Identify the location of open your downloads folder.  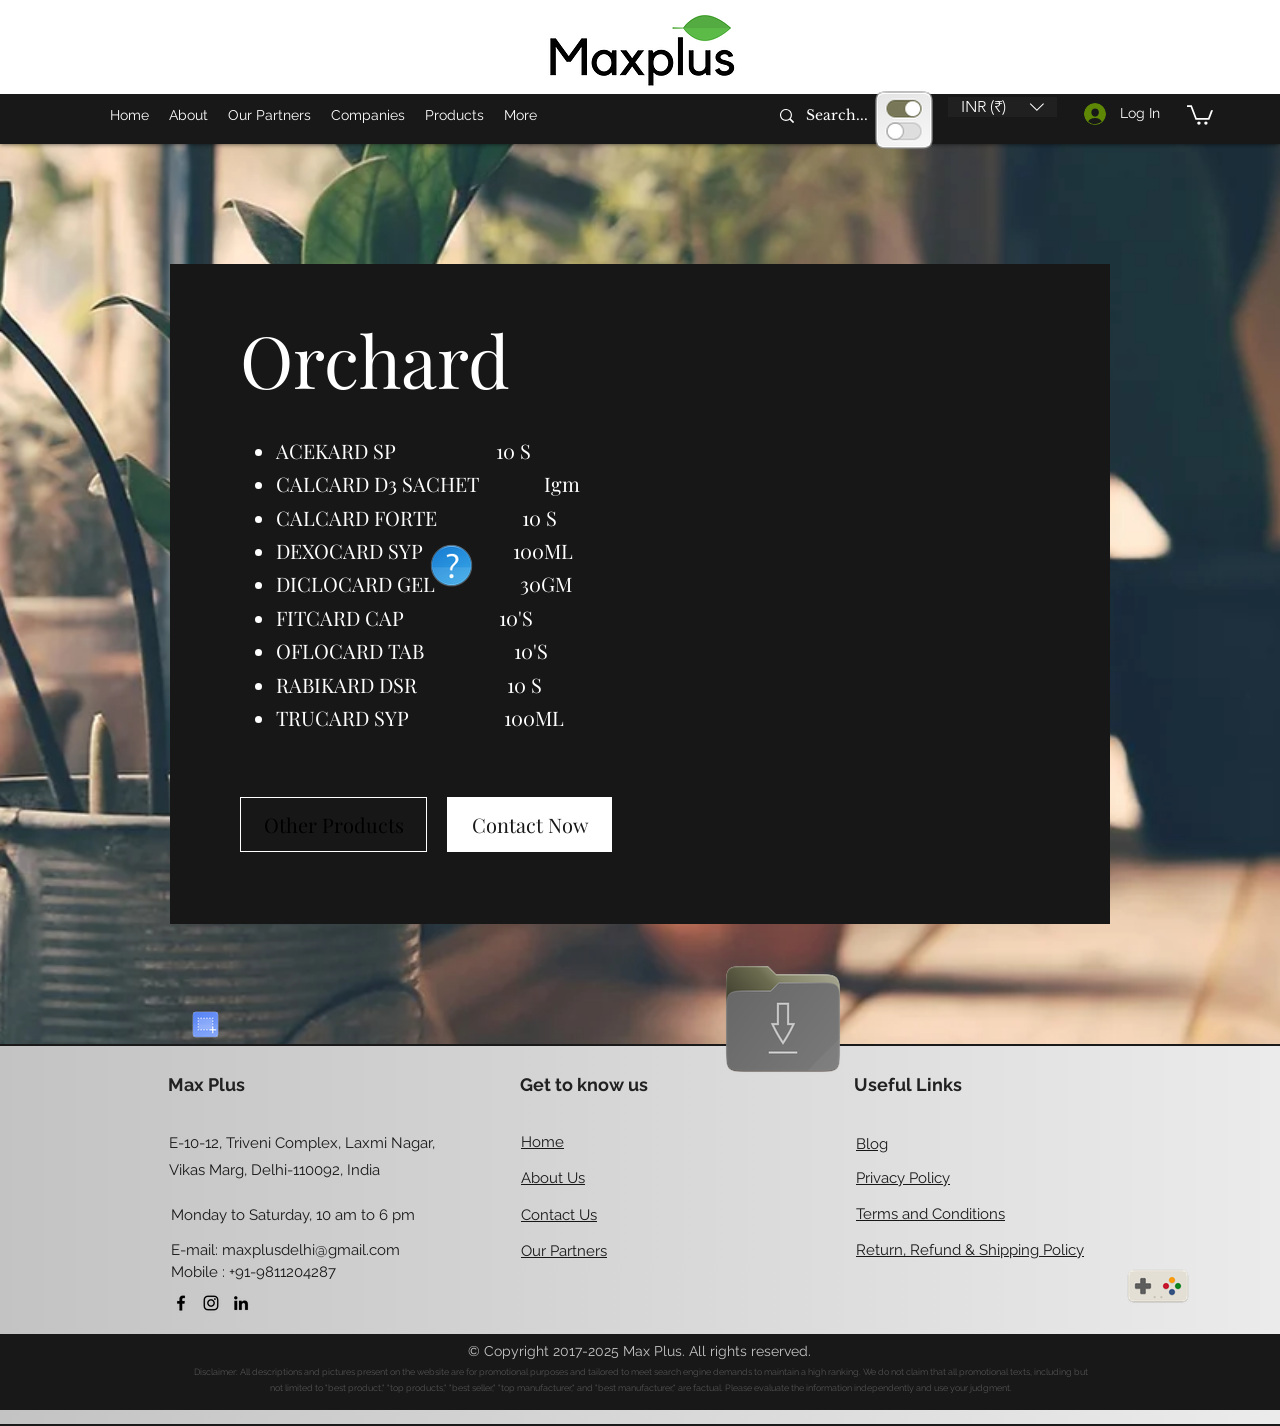
(783, 1019).